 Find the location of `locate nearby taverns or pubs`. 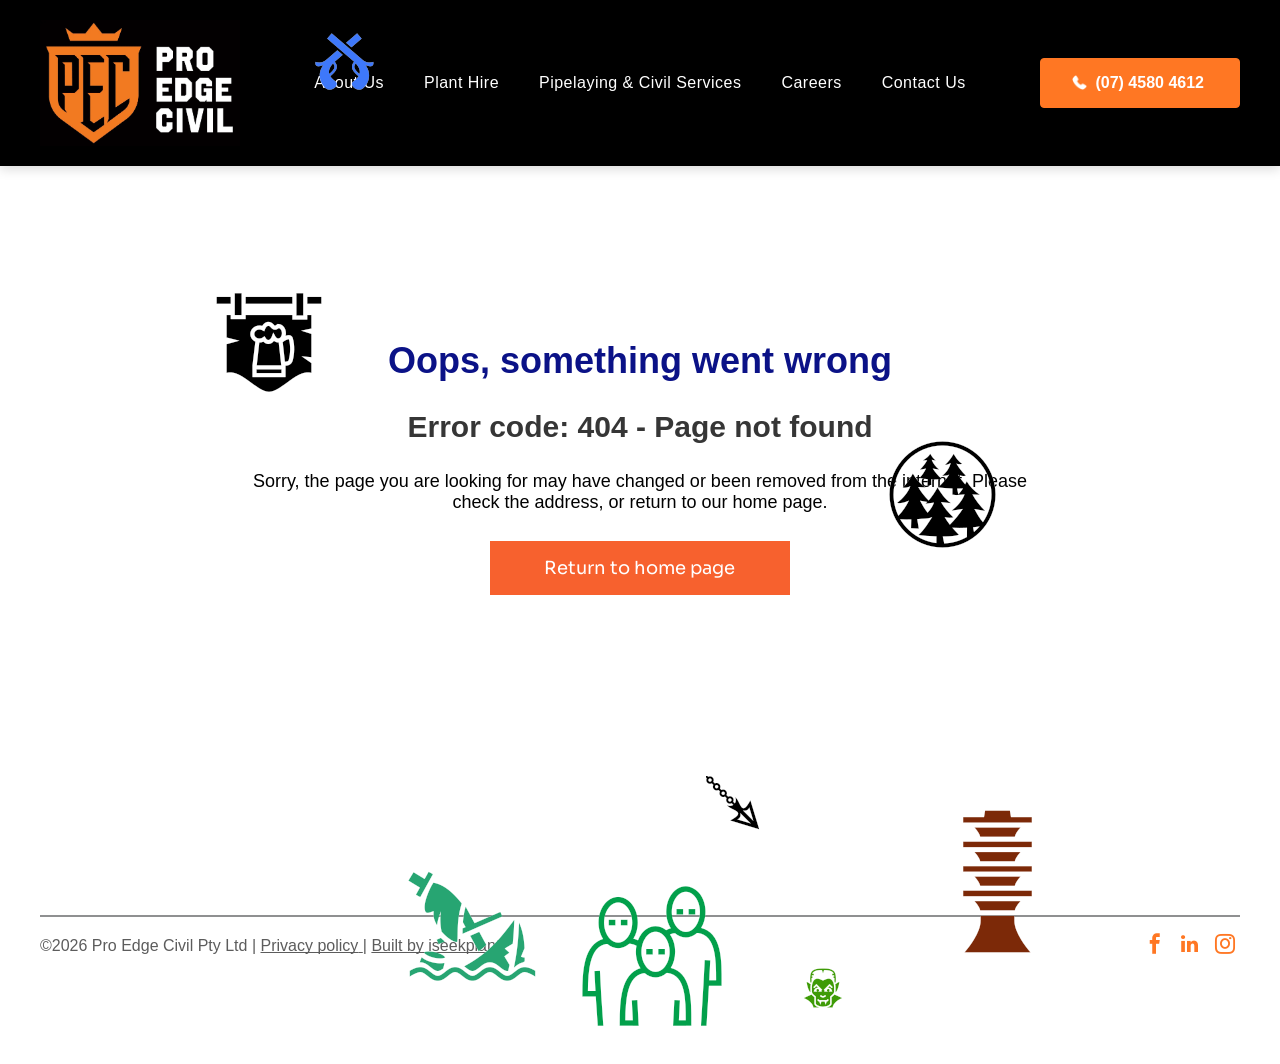

locate nearby taverns or pubs is located at coordinates (269, 342).